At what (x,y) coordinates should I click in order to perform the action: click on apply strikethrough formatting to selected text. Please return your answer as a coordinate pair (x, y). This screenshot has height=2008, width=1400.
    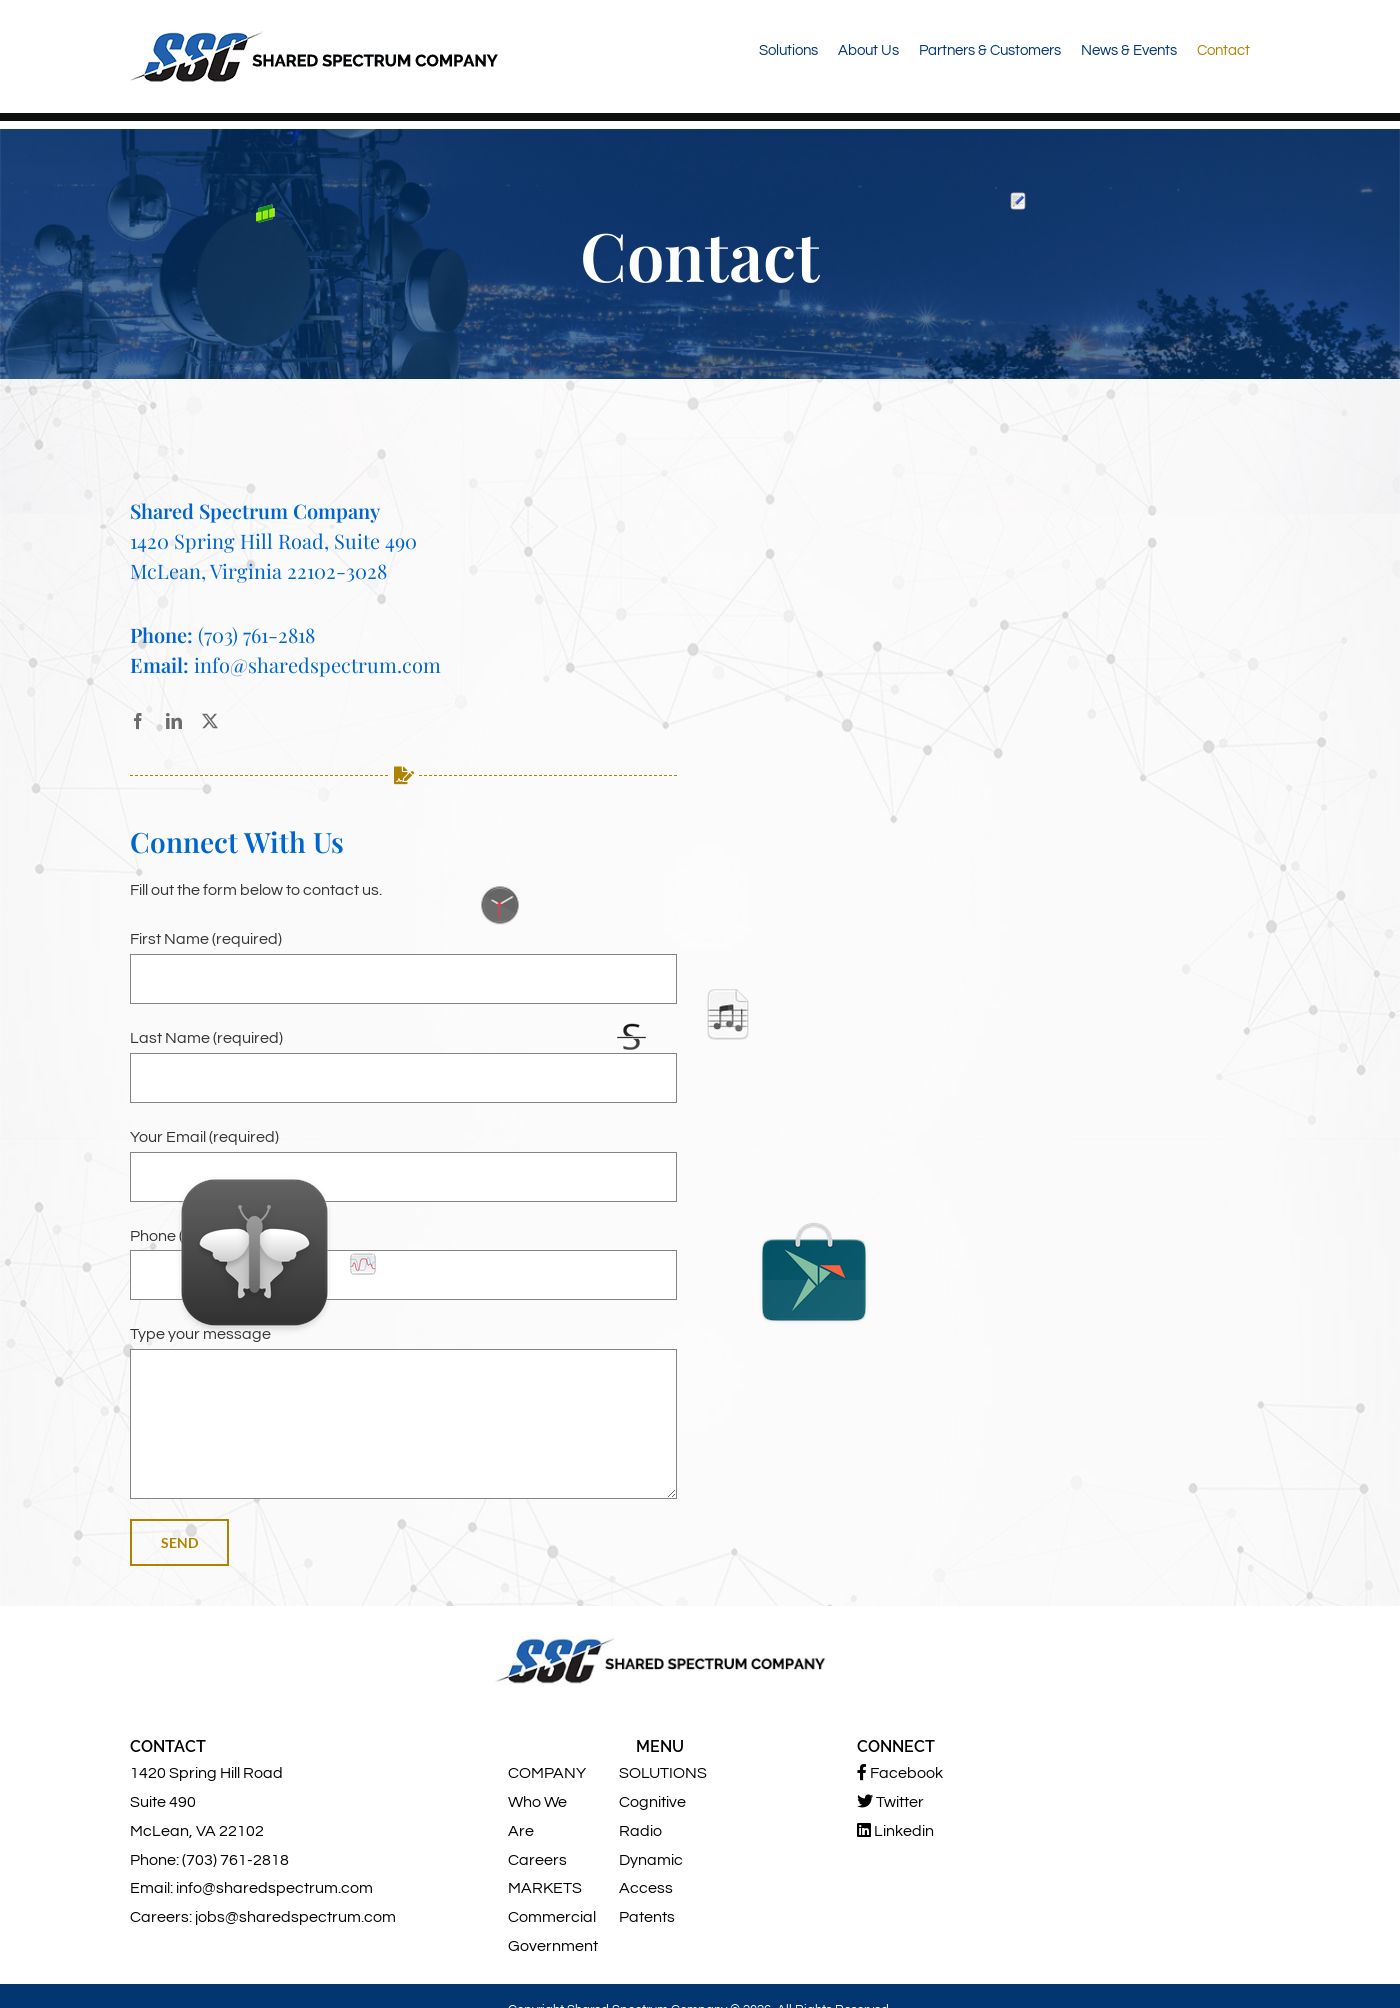
    Looking at the image, I should click on (631, 1037).